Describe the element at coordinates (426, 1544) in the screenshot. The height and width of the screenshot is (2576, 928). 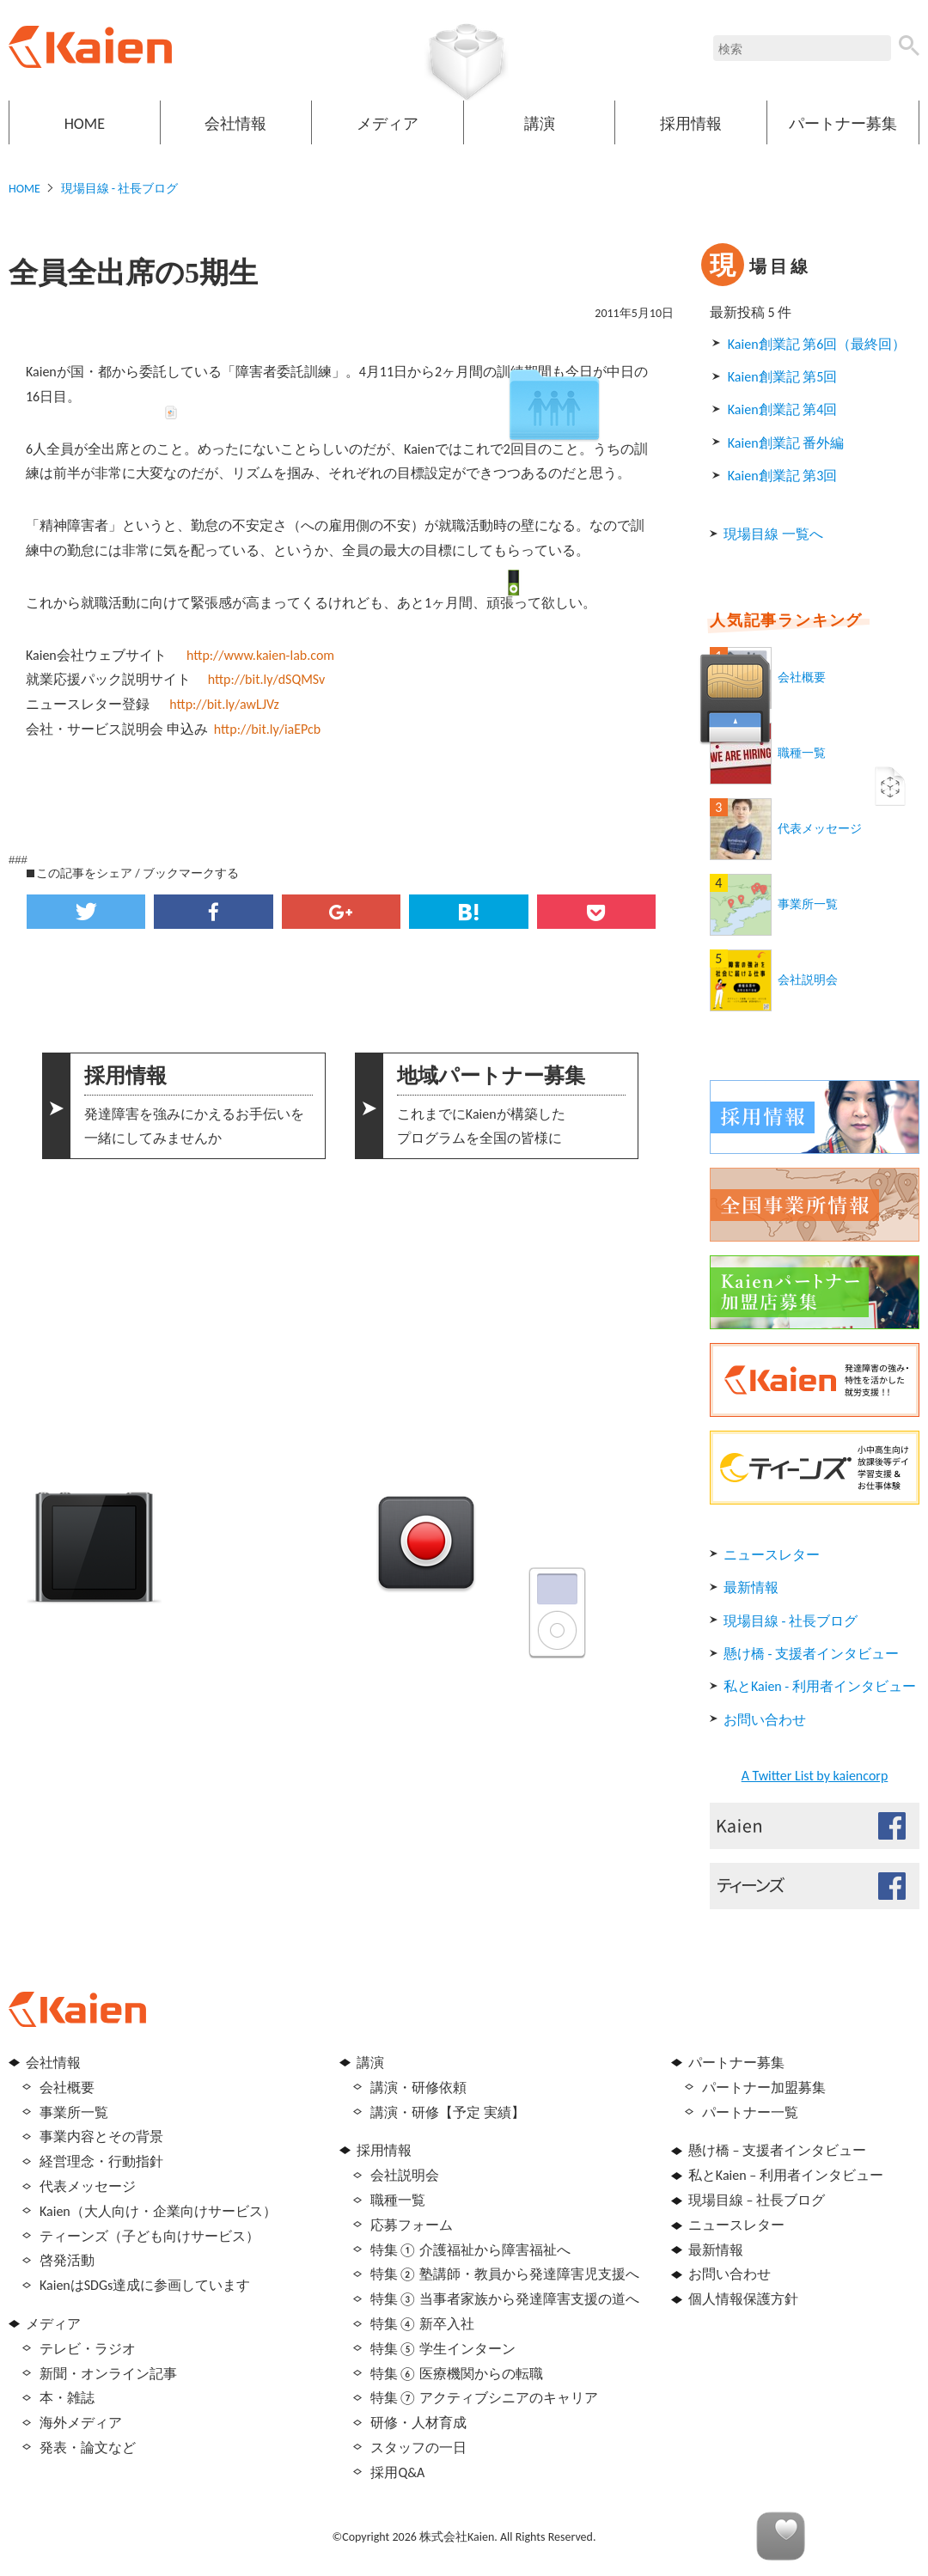
I see `view notifications and alerts` at that location.